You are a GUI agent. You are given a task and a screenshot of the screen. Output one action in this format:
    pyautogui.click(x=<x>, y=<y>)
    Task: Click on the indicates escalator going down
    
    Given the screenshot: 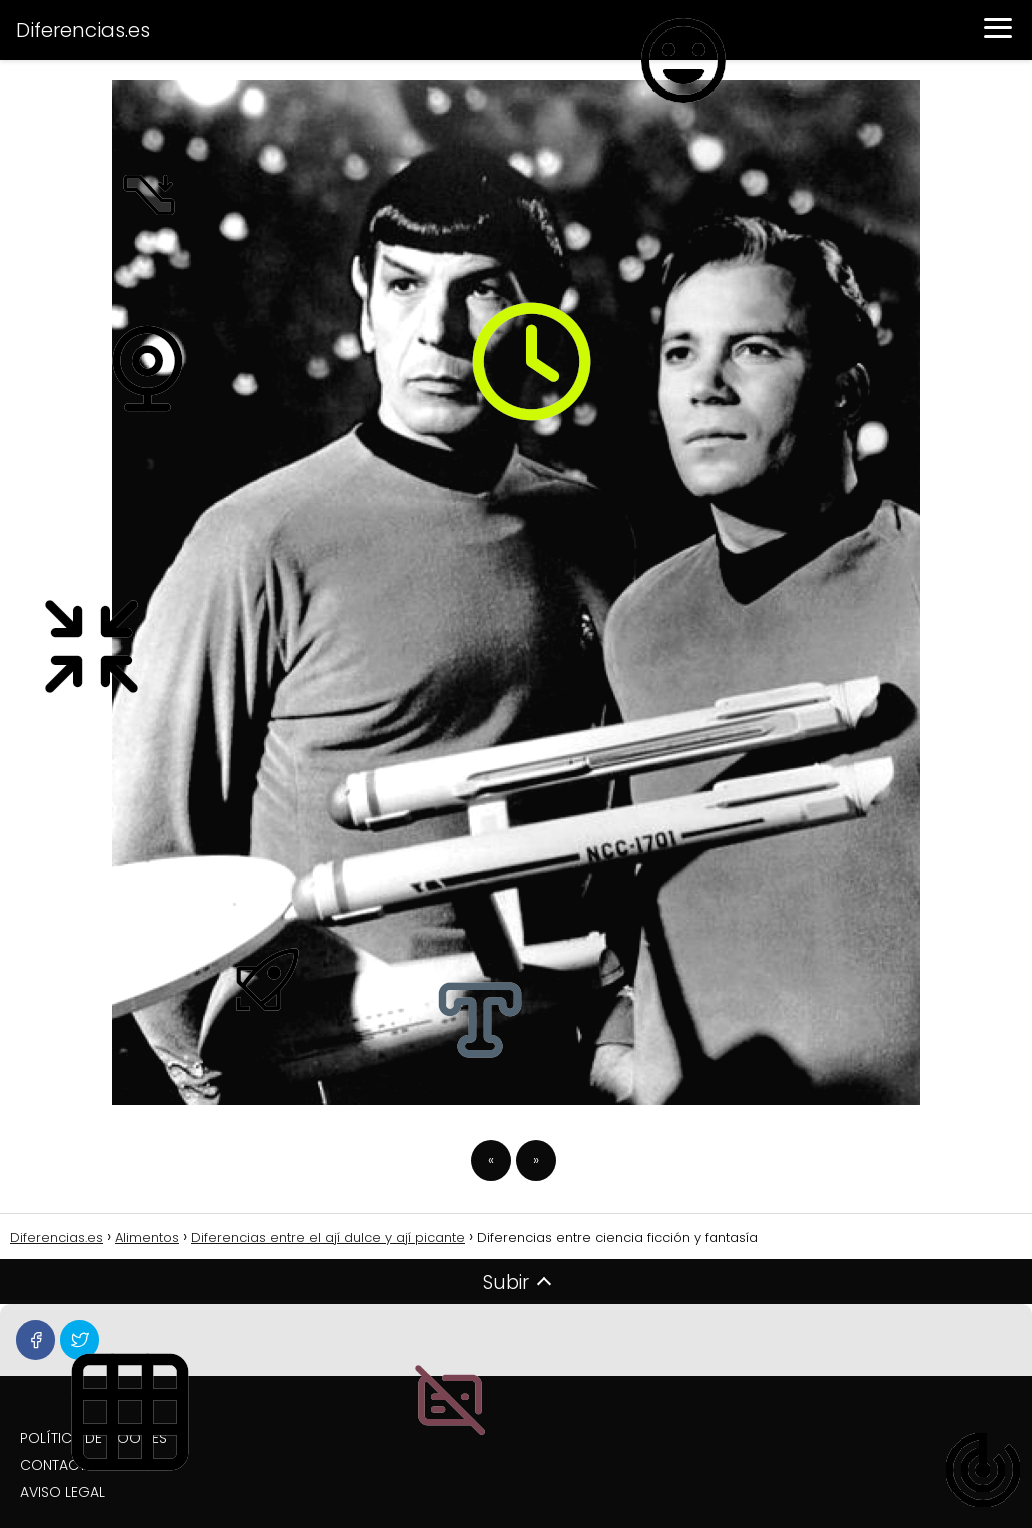 What is the action you would take?
    pyautogui.click(x=149, y=195)
    